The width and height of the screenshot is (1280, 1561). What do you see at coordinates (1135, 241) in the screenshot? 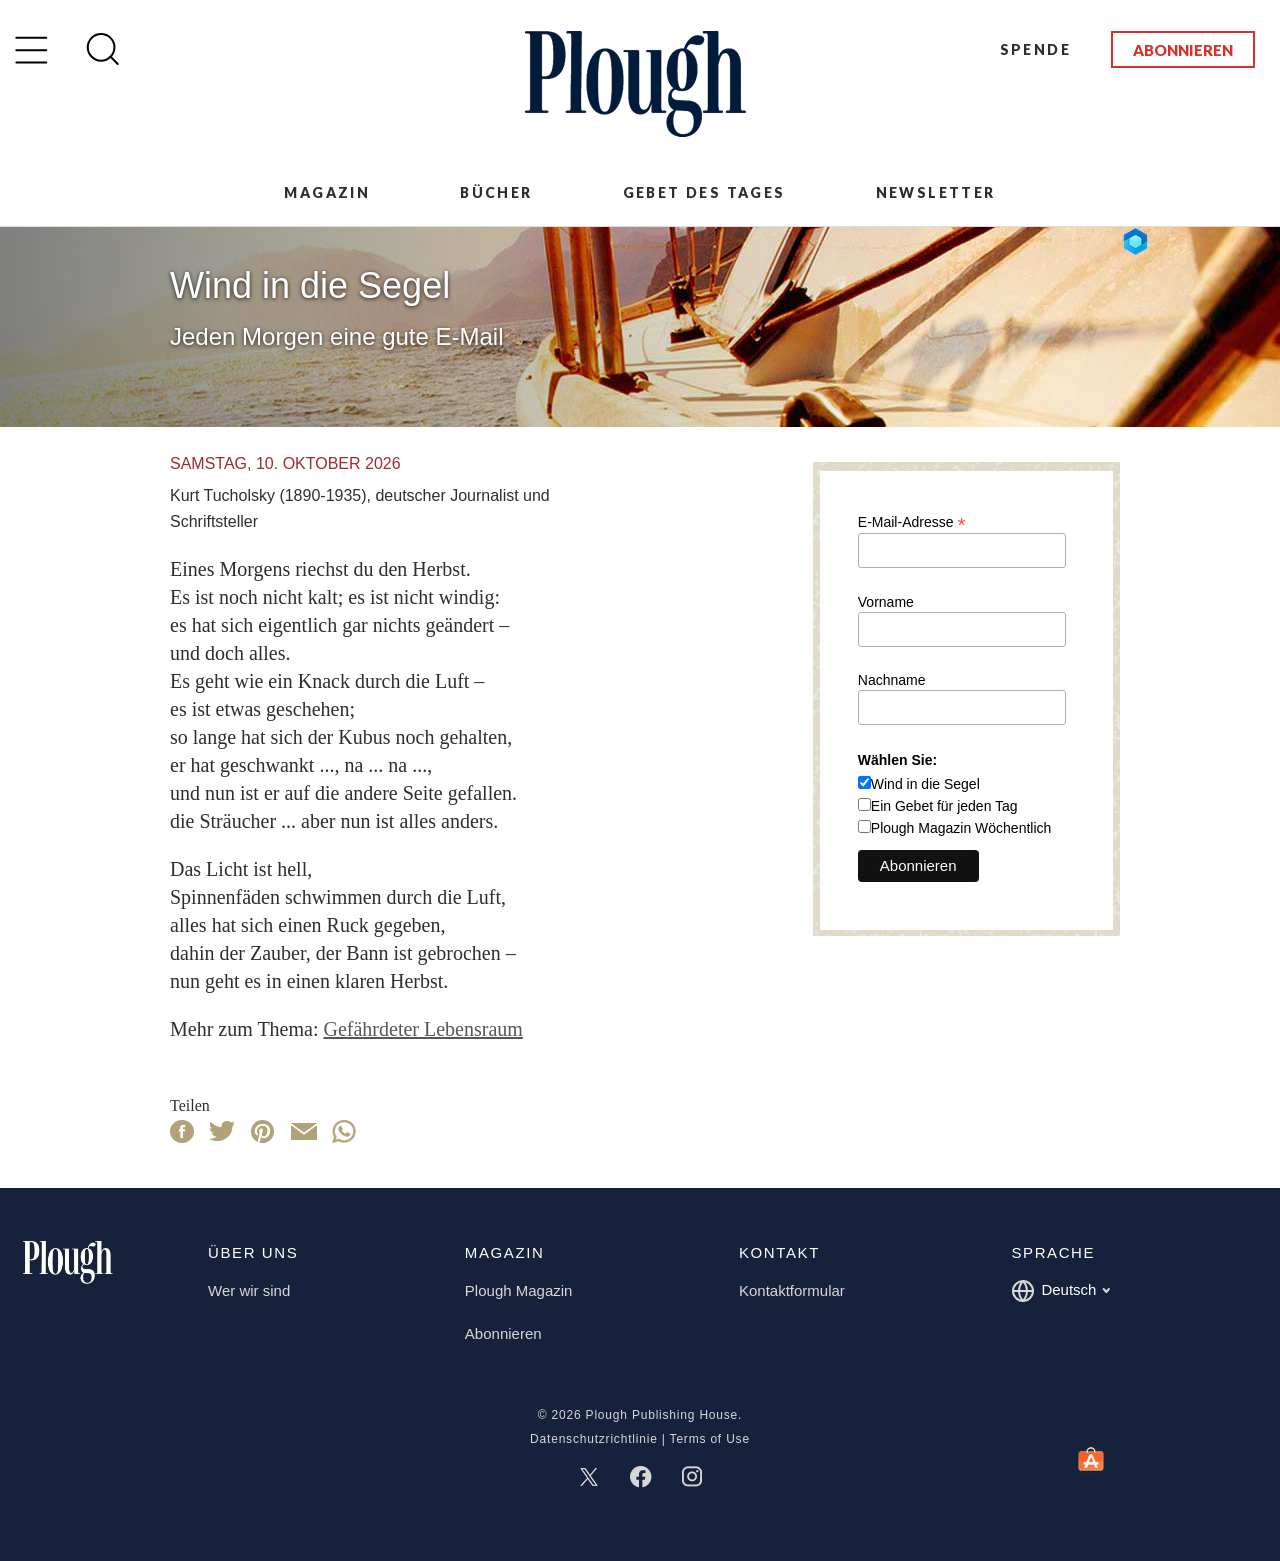
I see `open assist2 application` at bounding box center [1135, 241].